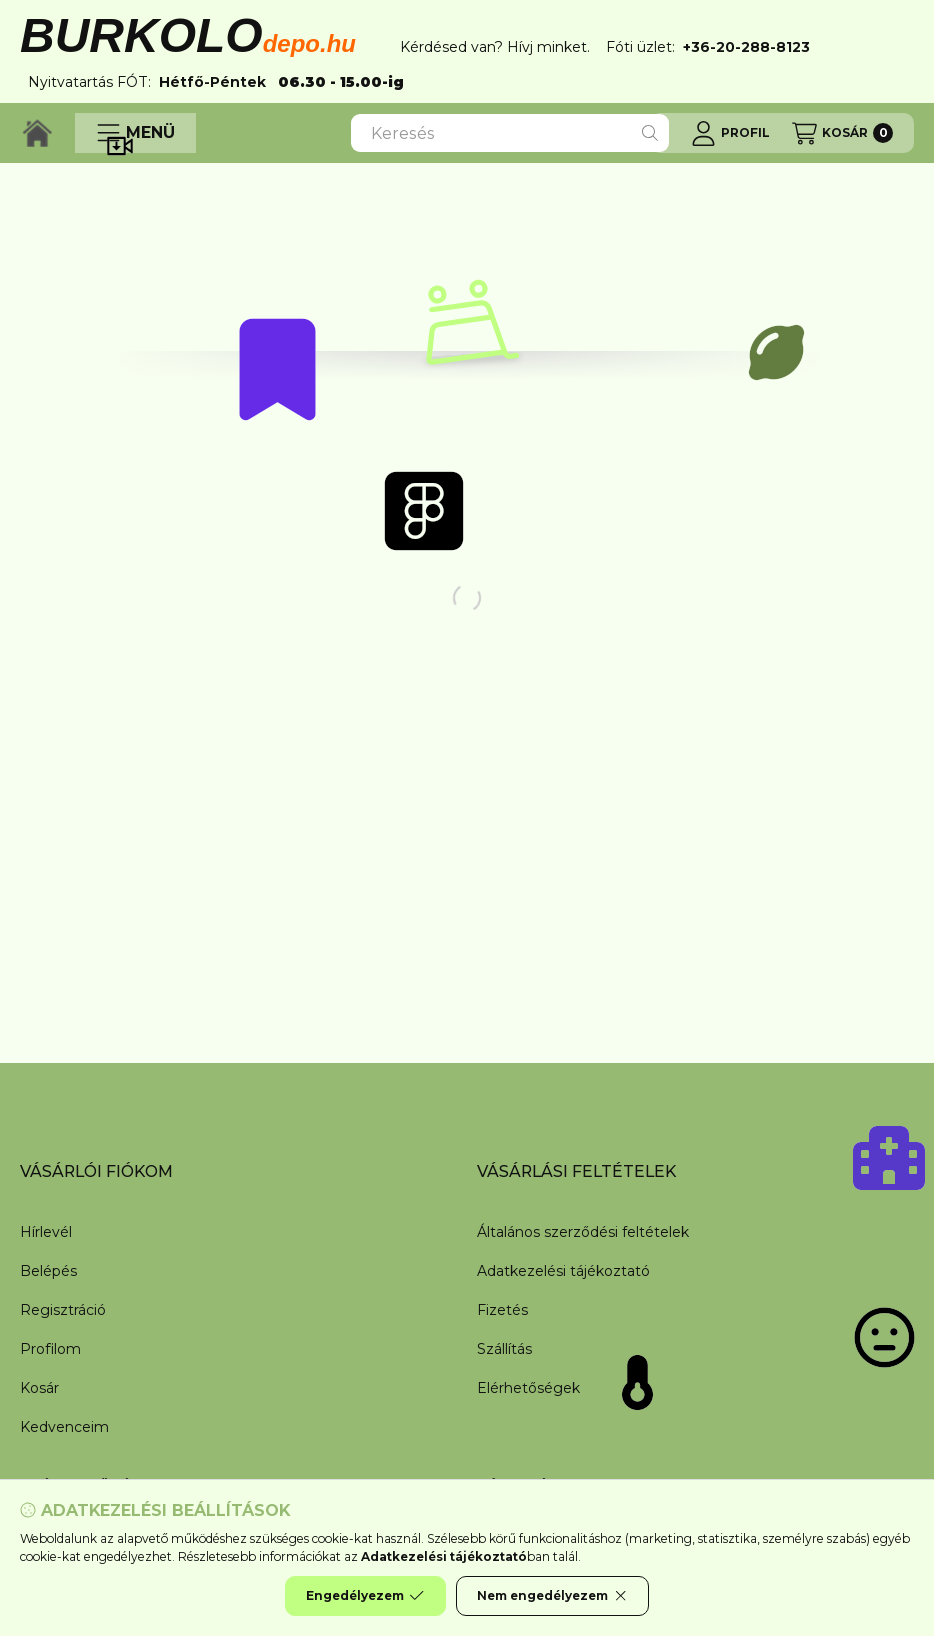 The width and height of the screenshot is (934, 1636). I want to click on download video to device, so click(120, 146).